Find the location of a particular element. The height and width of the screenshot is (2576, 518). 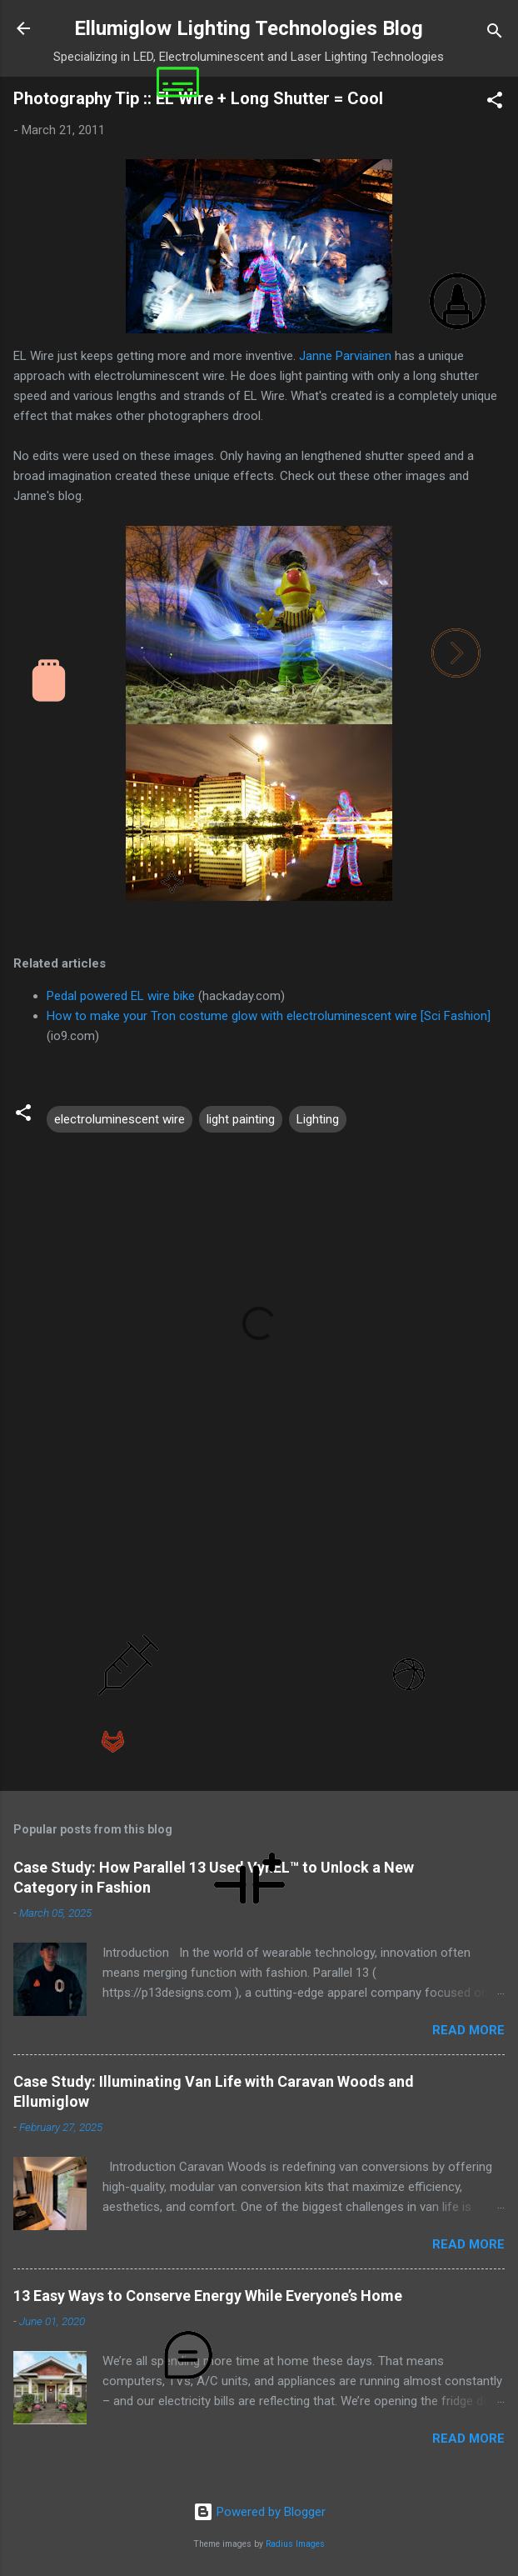

marker or highlighter tool is located at coordinates (457, 301).